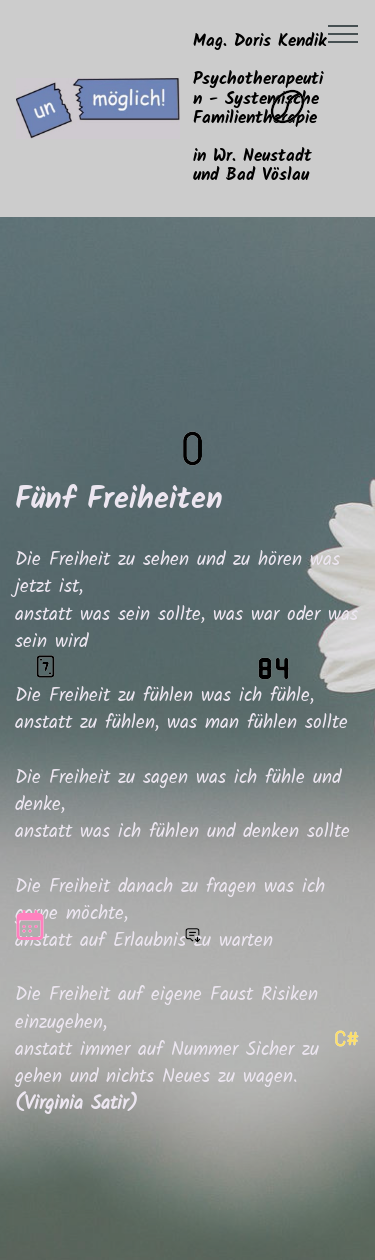 The height and width of the screenshot is (1260, 375). What do you see at coordinates (30, 925) in the screenshot?
I see `view weekly calendar` at bounding box center [30, 925].